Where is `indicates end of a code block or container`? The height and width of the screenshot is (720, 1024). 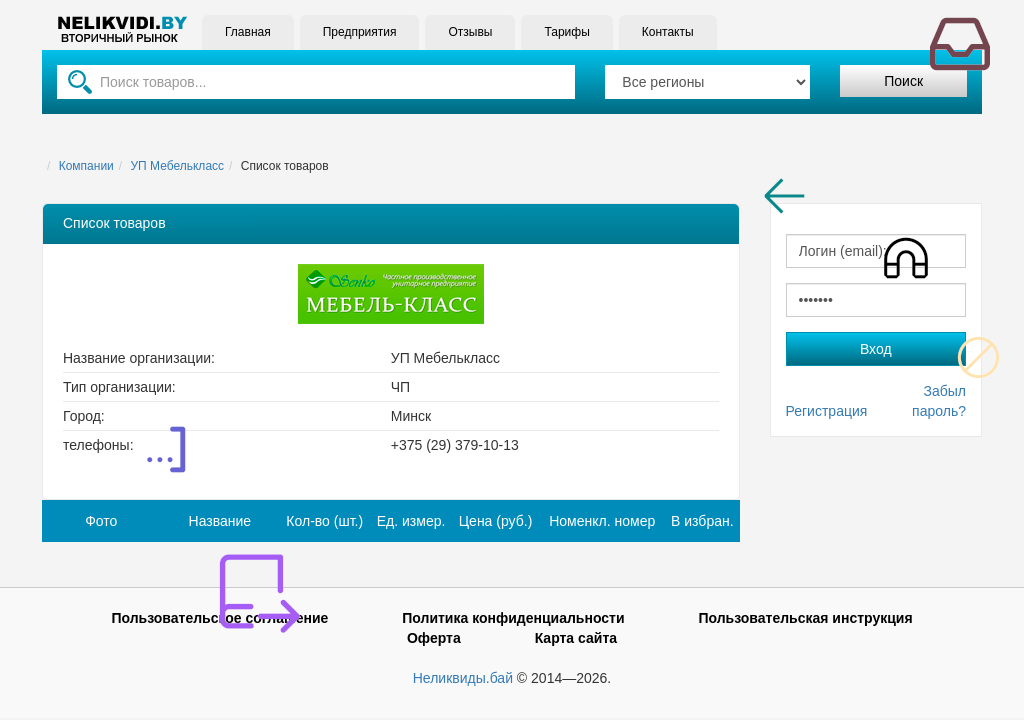 indicates end of a code block or container is located at coordinates (167, 449).